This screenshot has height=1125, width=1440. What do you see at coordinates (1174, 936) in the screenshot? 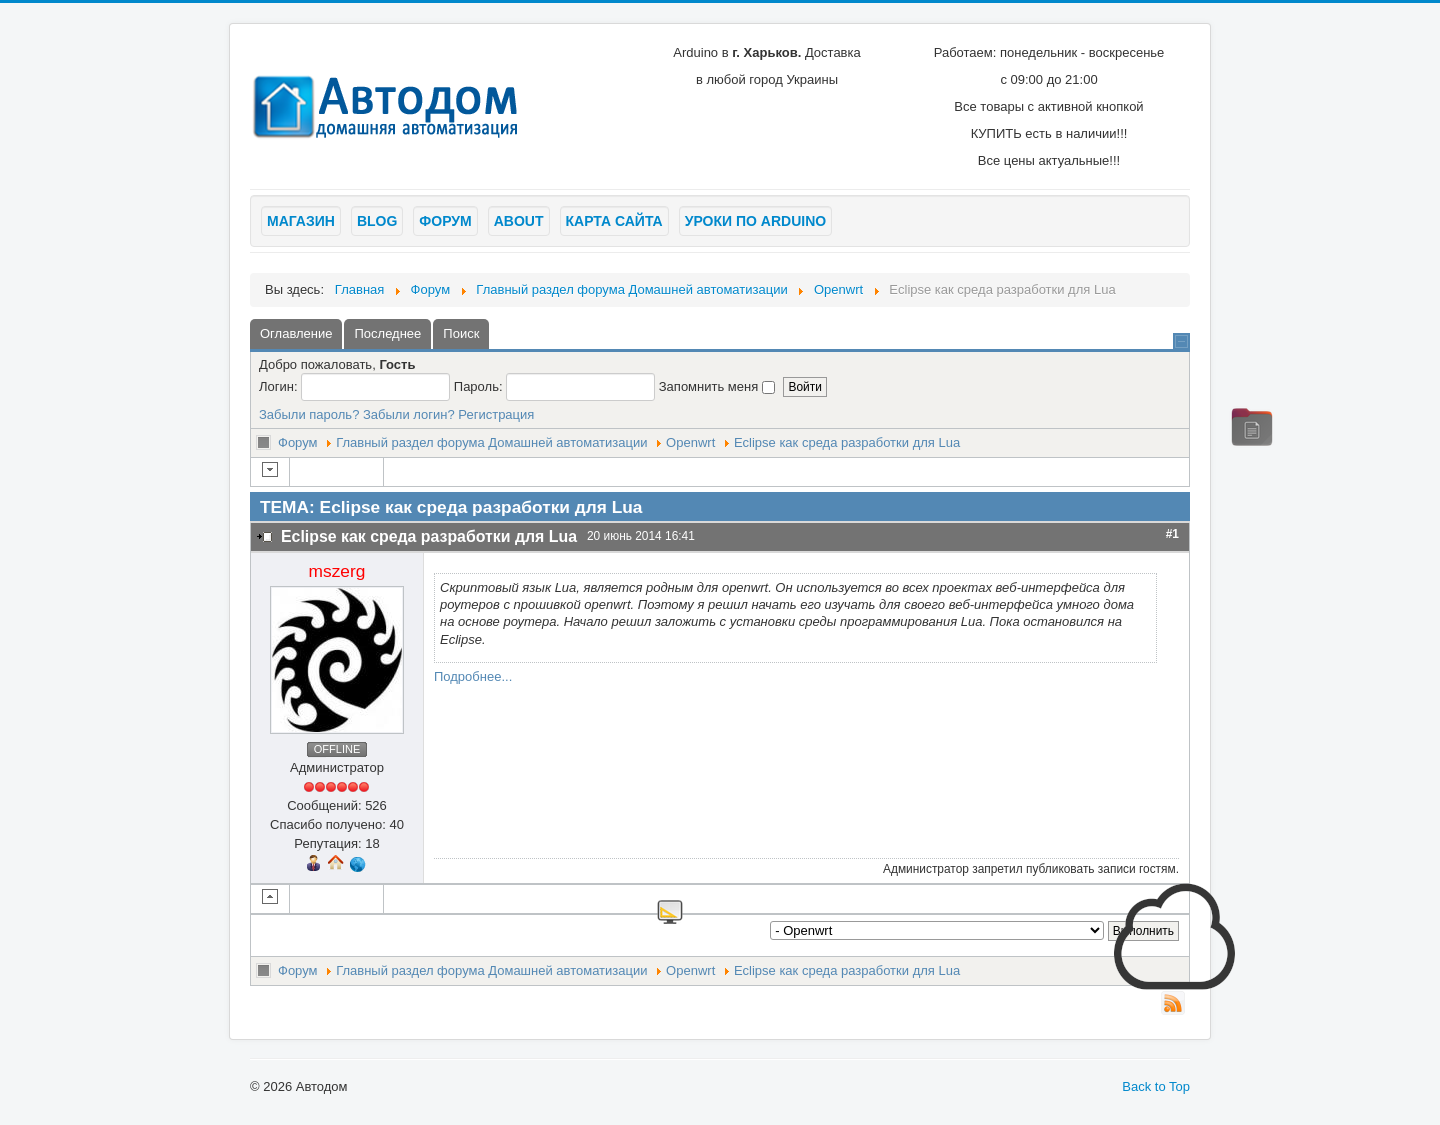
I see `access internet or cloud-based applications` at bounding box center [1174, 936].